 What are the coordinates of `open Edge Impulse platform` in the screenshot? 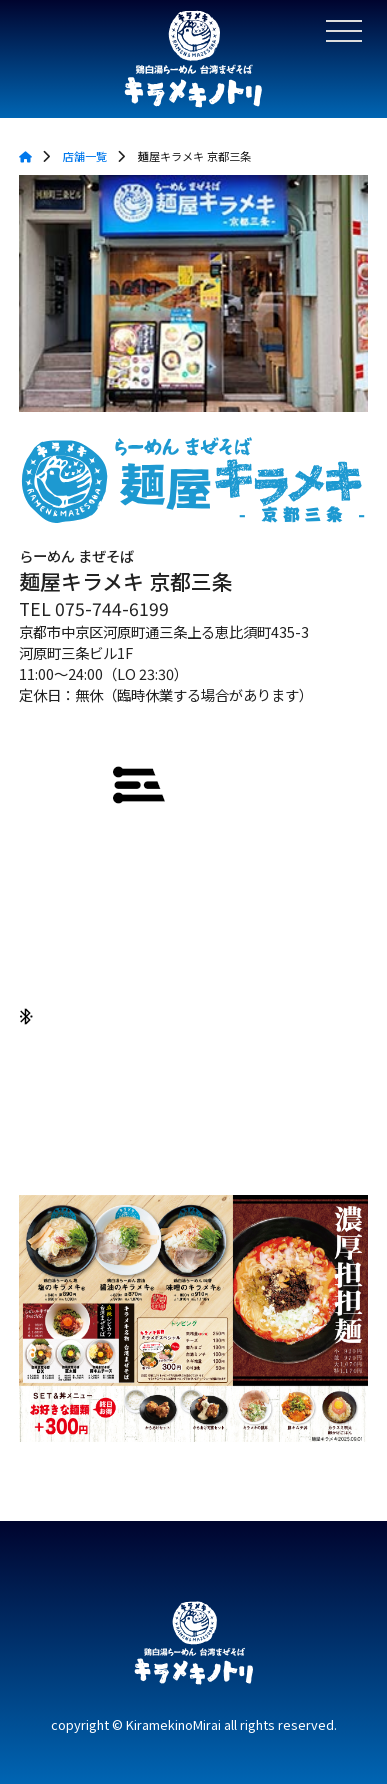 It's located at (139, 785).